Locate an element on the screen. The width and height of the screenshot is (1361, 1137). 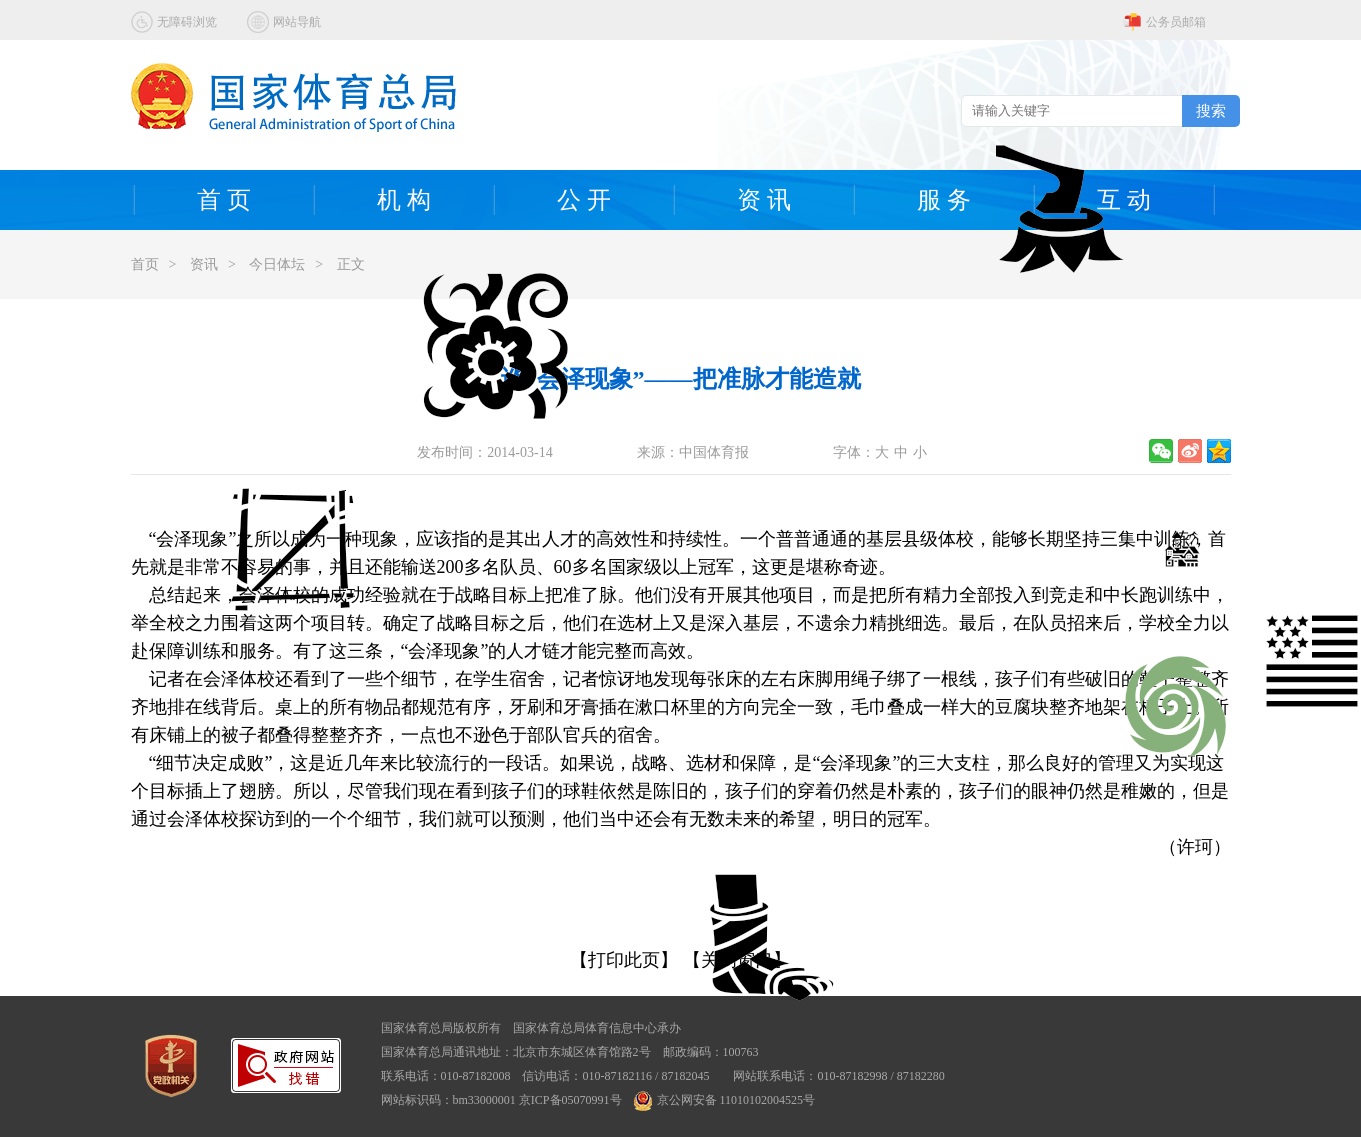
access woodcutting or lumber resources is located at coordinates (1060, 209).